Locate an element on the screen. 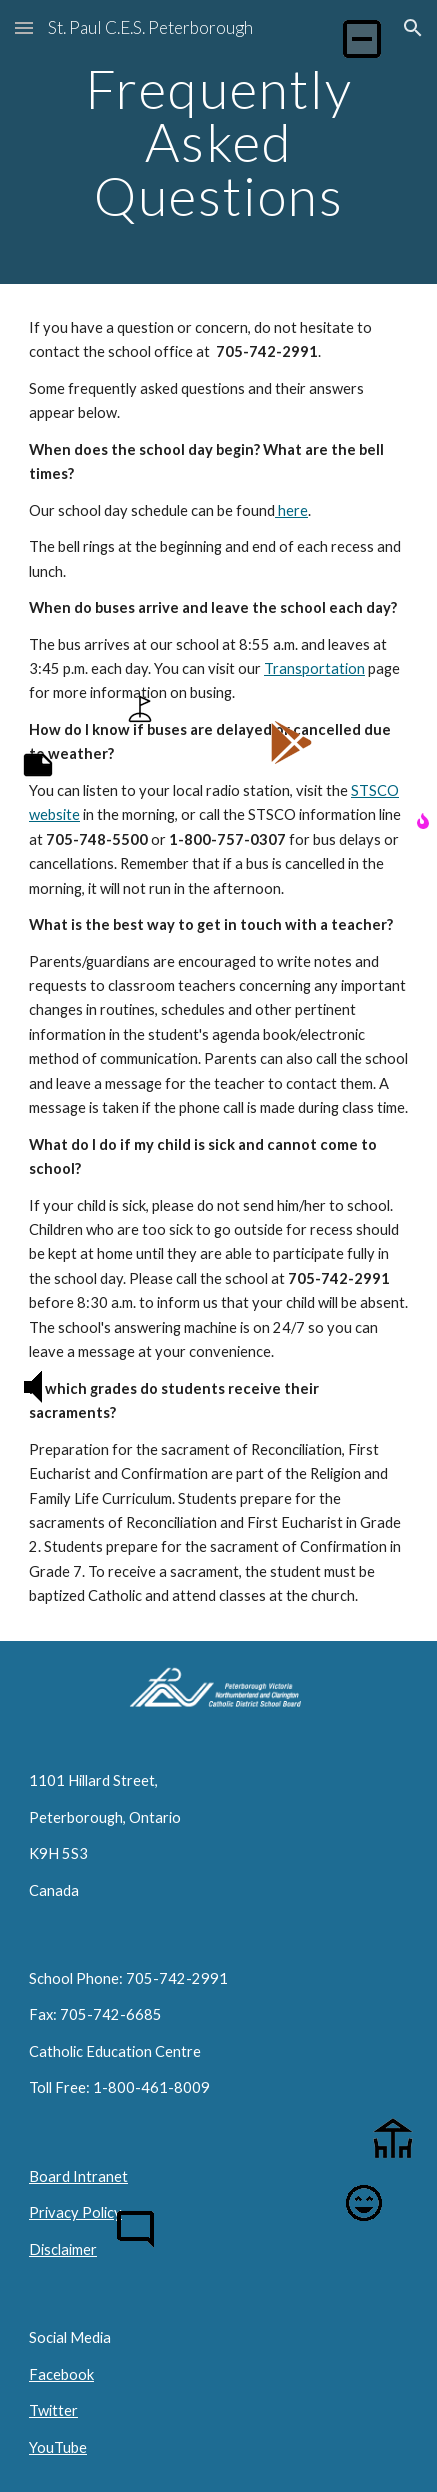  indicates partial selection in a group of items is located at coordinates (362, 39).